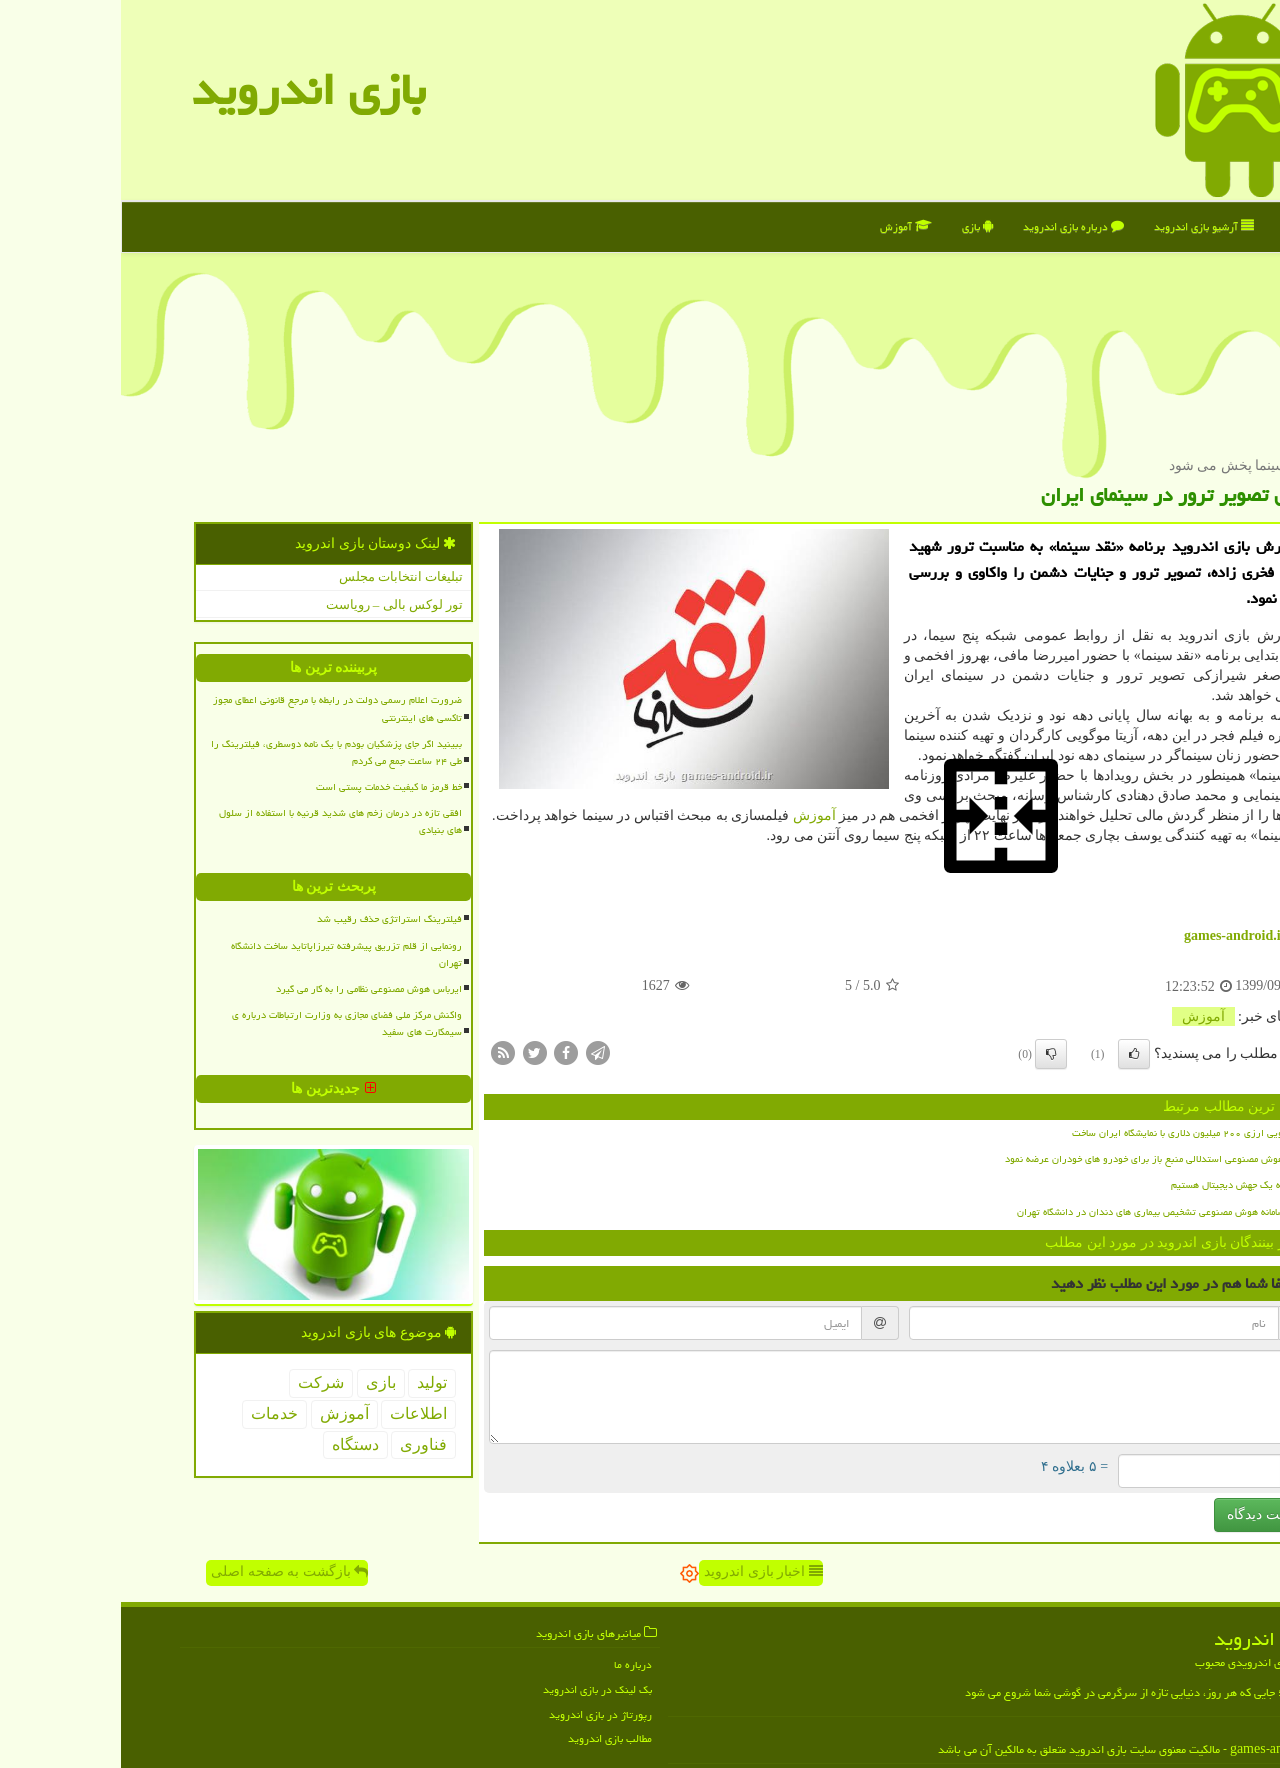 This screenshot has width=1280, height=1768. What do you see at coordinates (689, 1573) in the screenshot?
I see `access app or system settings` at bounding box center [689, 1573].